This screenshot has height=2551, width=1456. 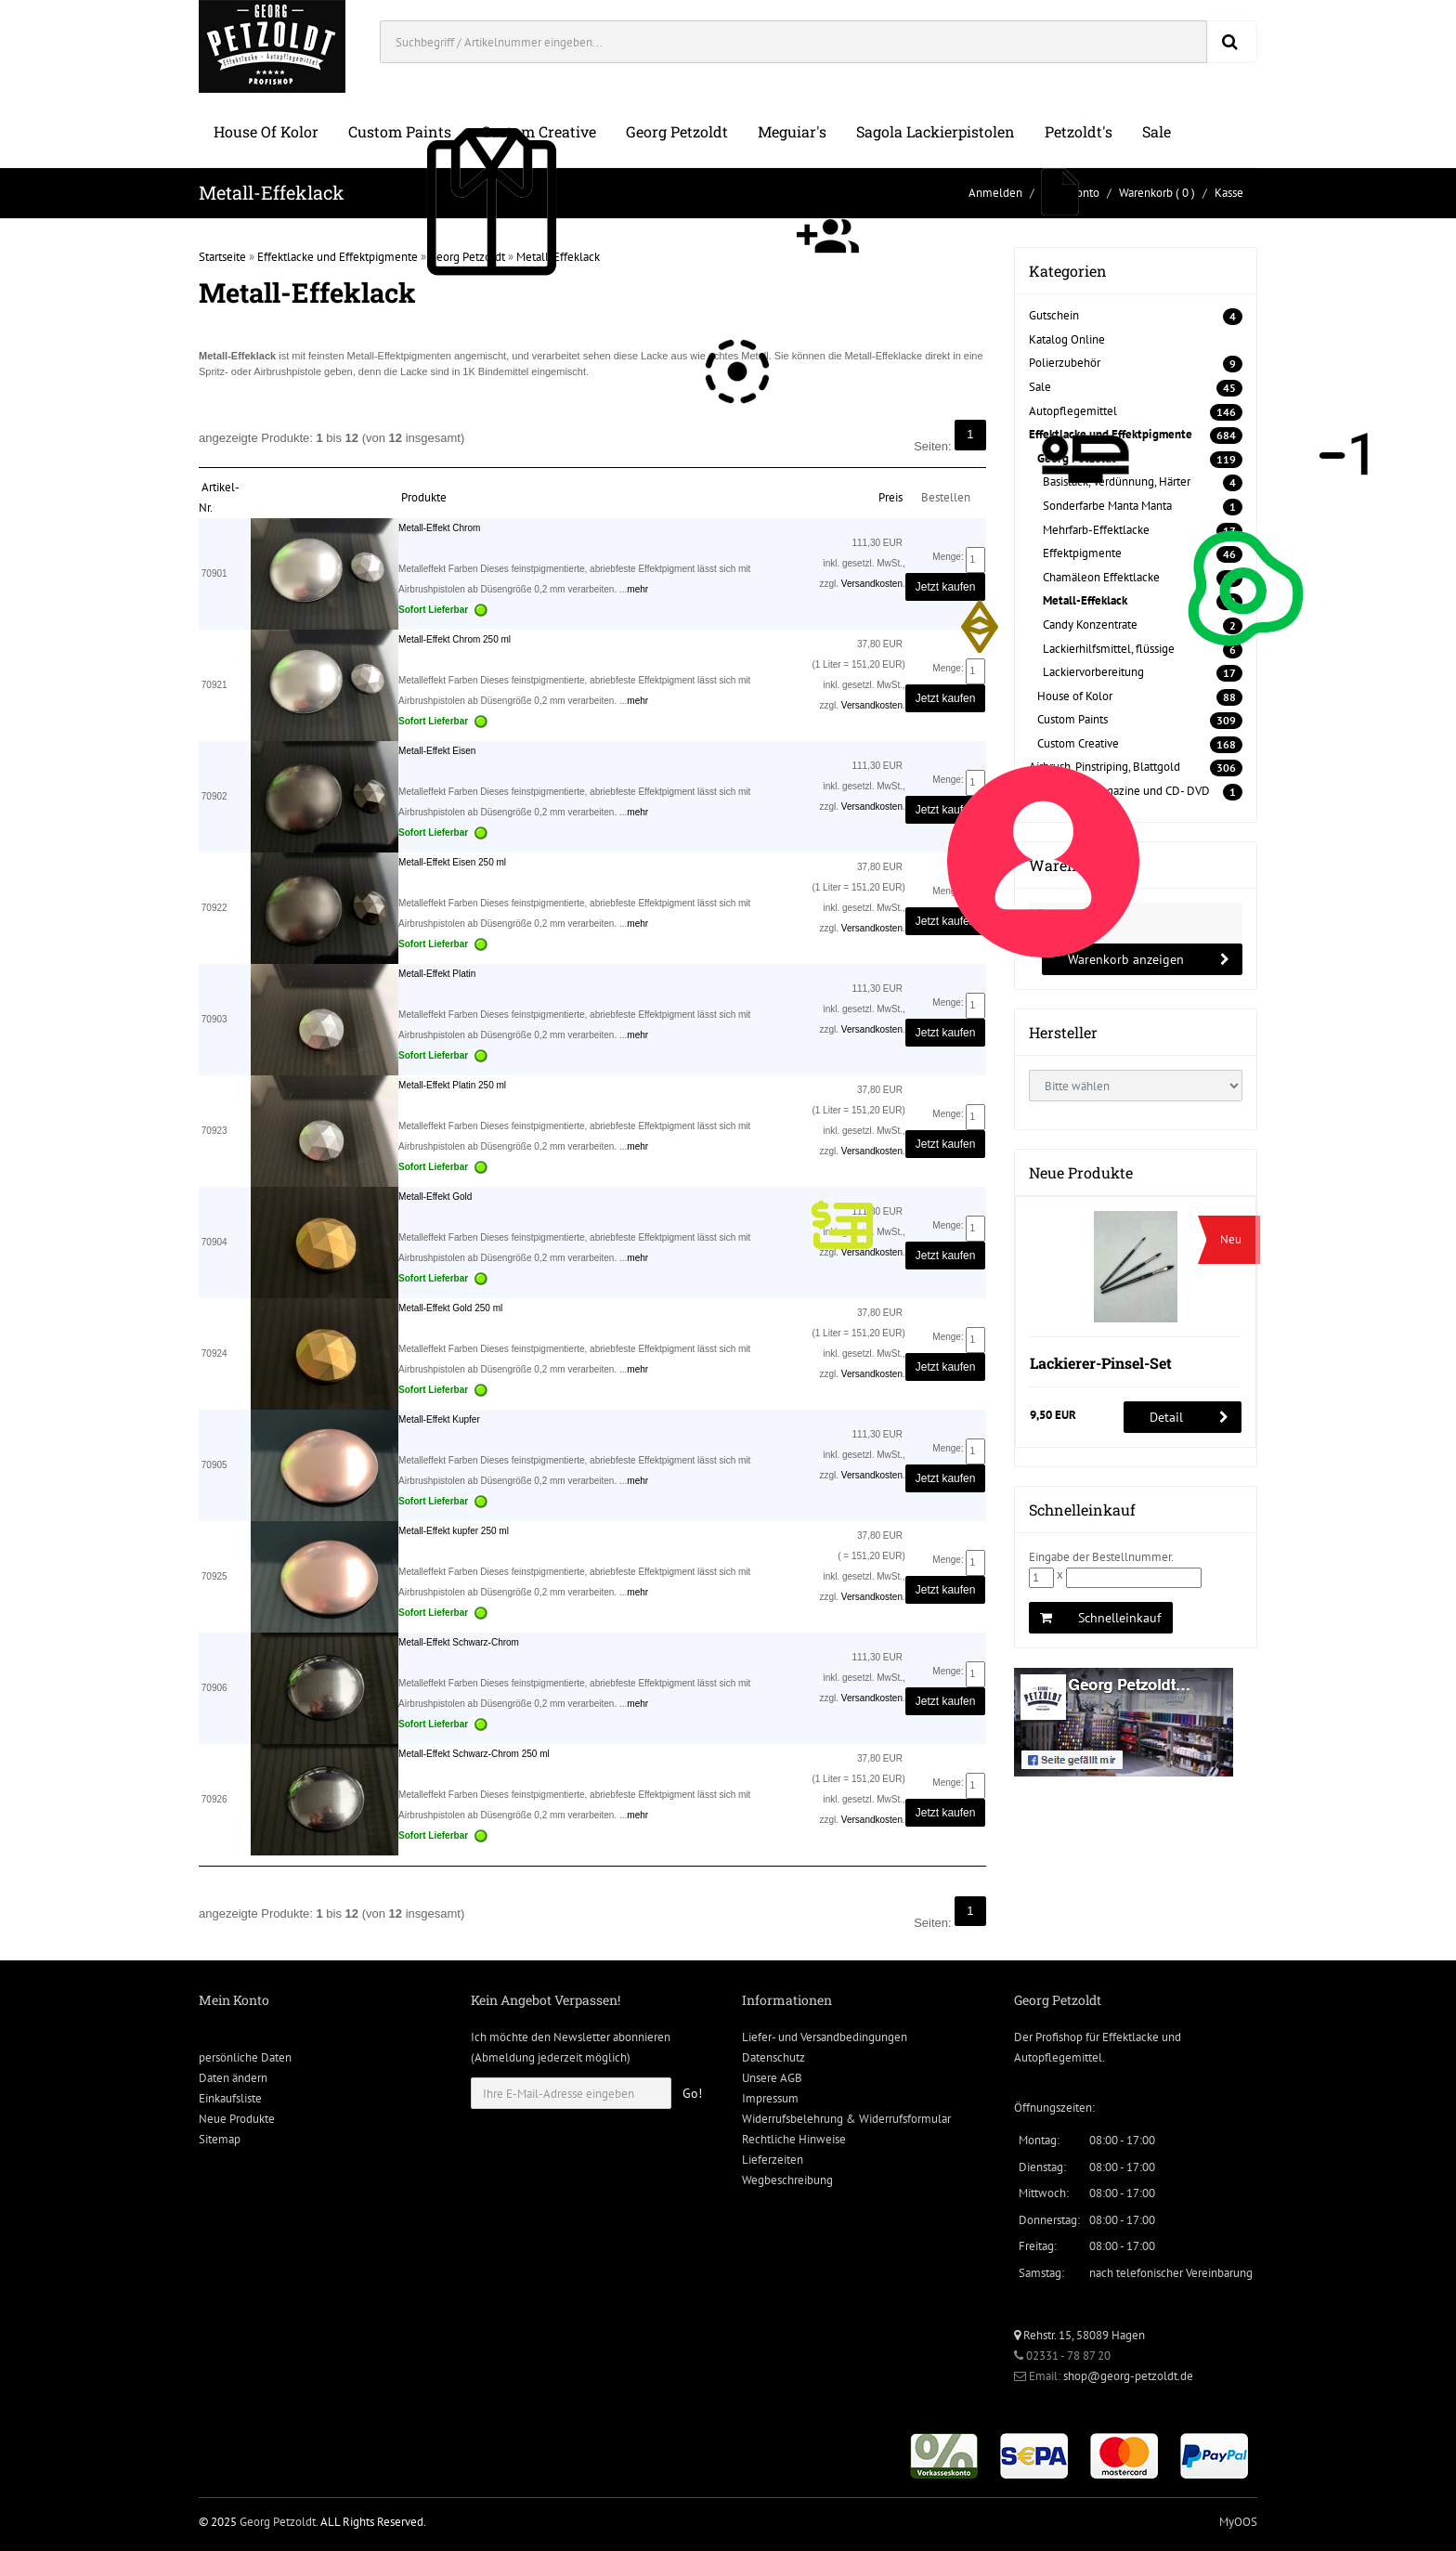 What do you see at coordinates (1043, 861) in the screenshot?
I see `view user profile` at bounding box center [1043, 861].